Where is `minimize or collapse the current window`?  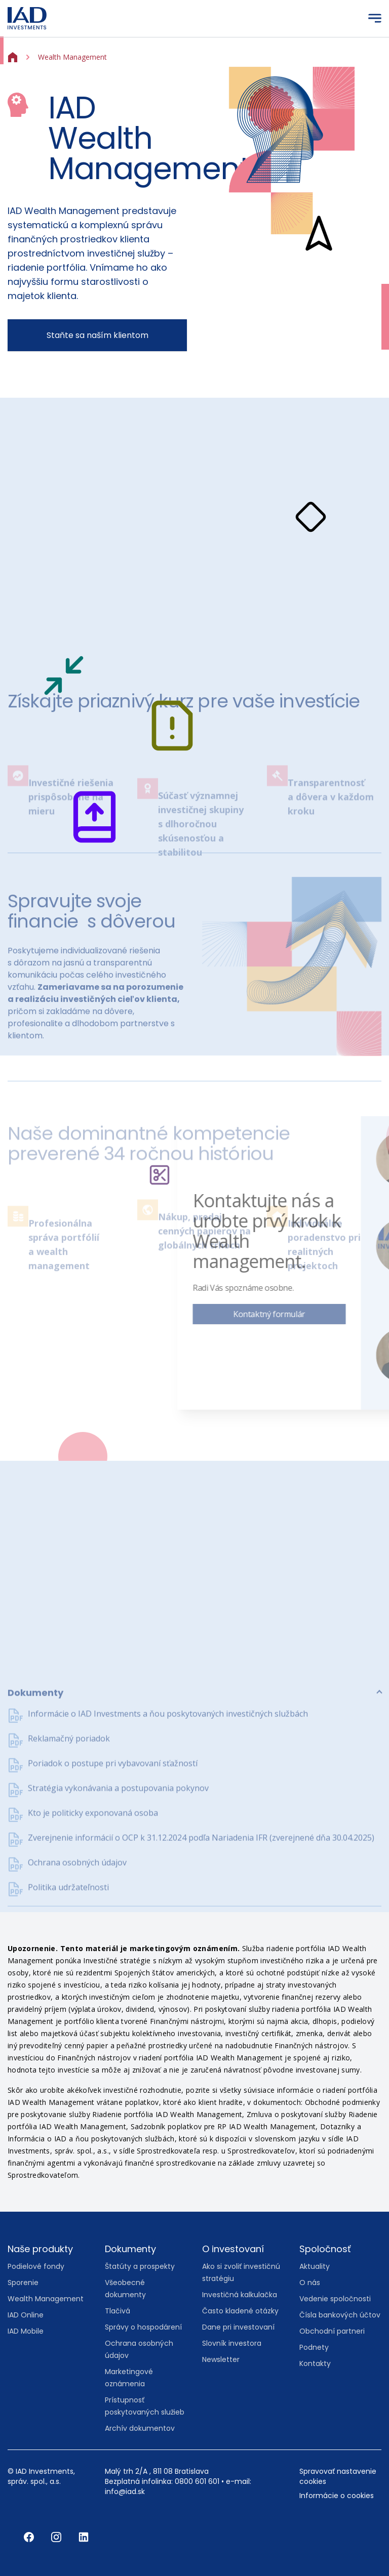 minimize or collapse the current window is located at coordinates (64, 675).